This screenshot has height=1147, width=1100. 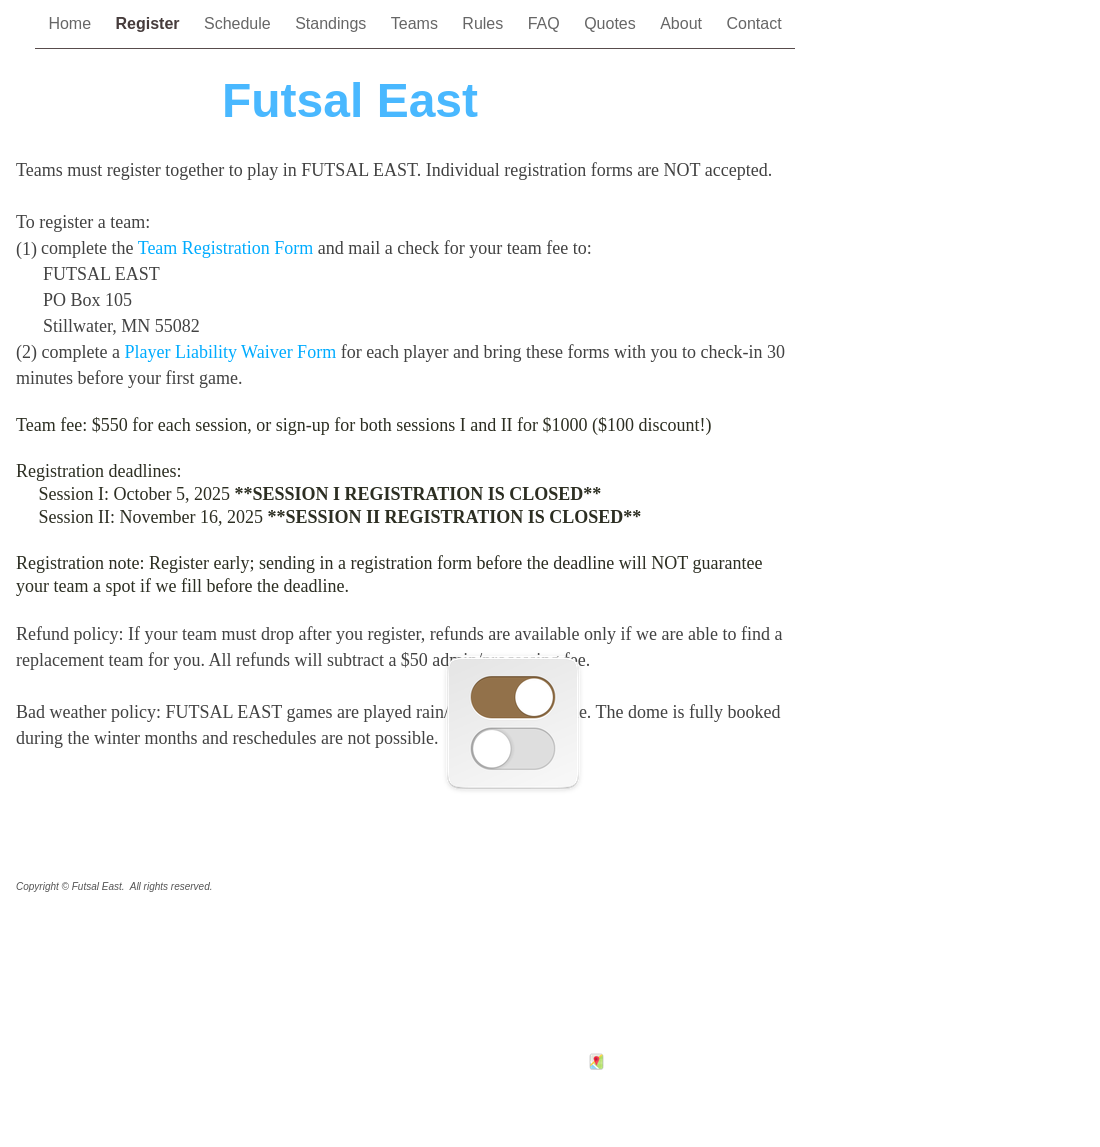 I want to click on open gnome tweaks settings, so click(x=513, y=723).